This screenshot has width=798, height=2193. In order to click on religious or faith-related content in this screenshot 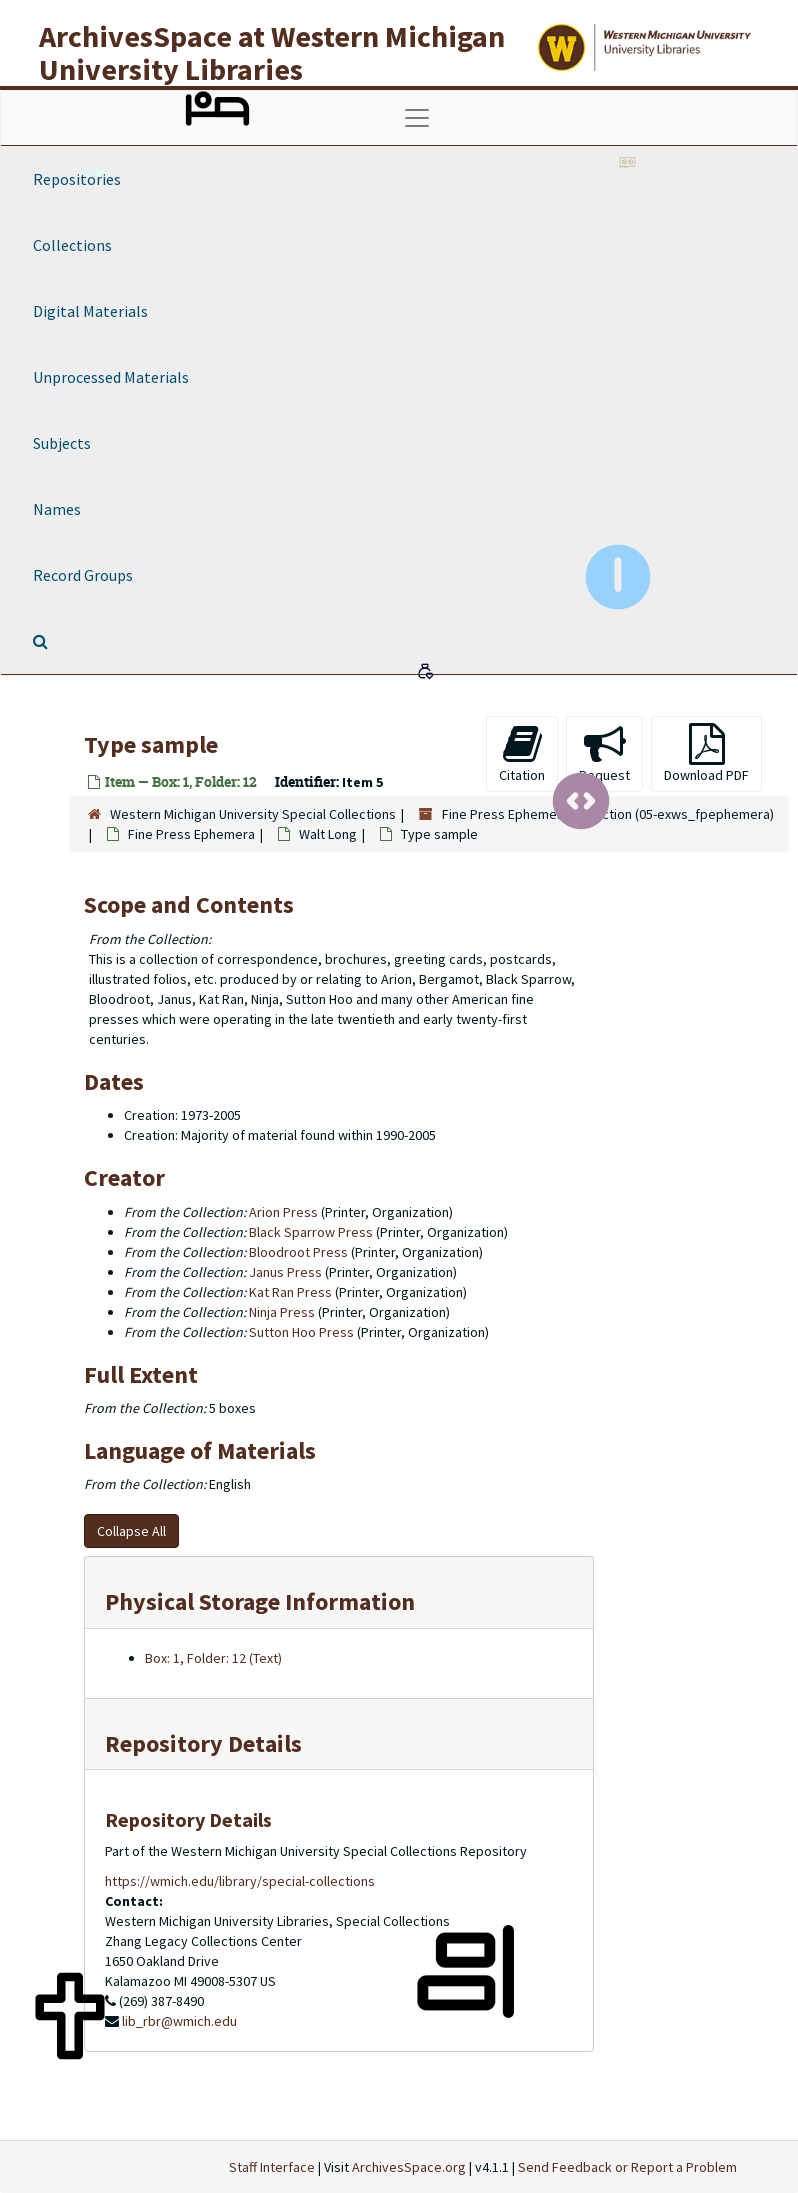, I will do `click(70, 2016)`.